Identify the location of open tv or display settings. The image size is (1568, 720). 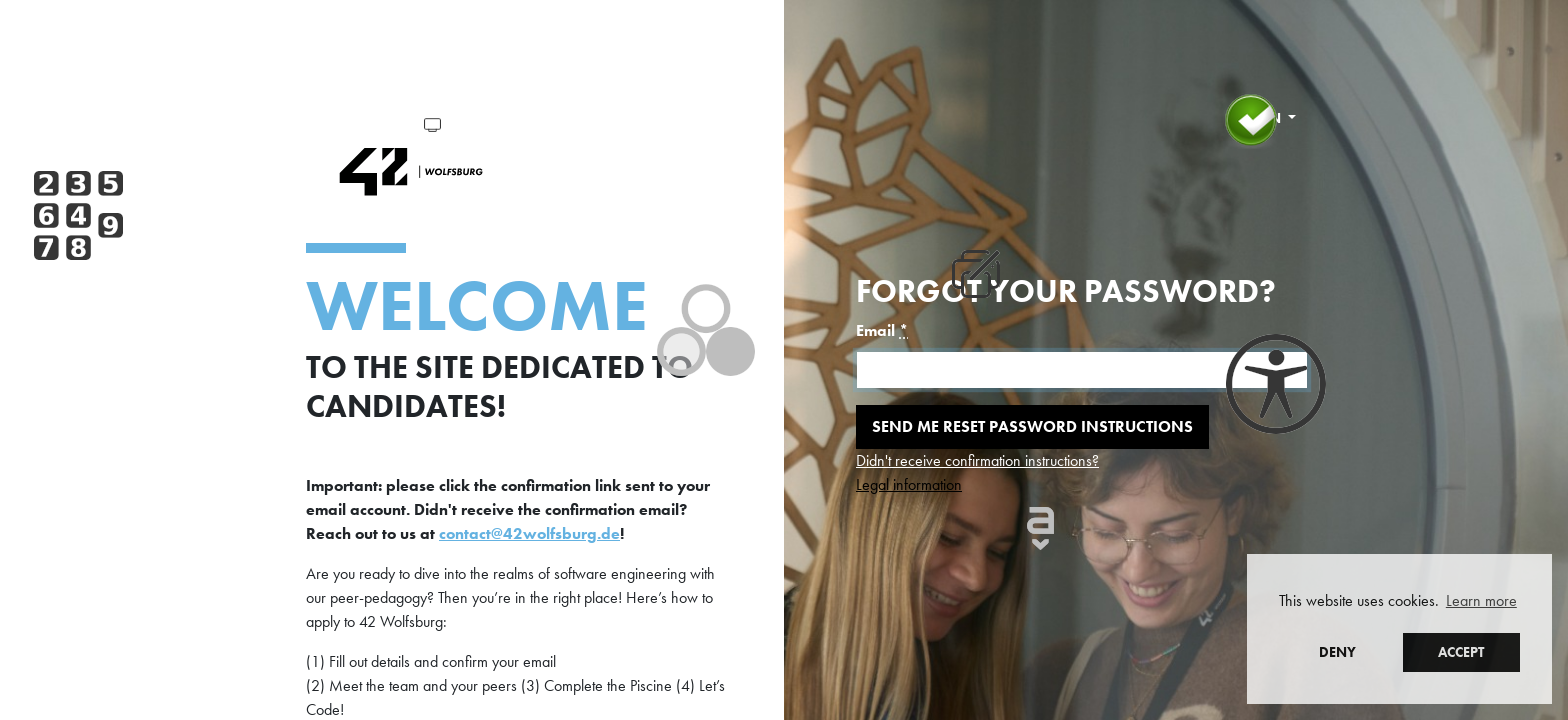
(432, 124).